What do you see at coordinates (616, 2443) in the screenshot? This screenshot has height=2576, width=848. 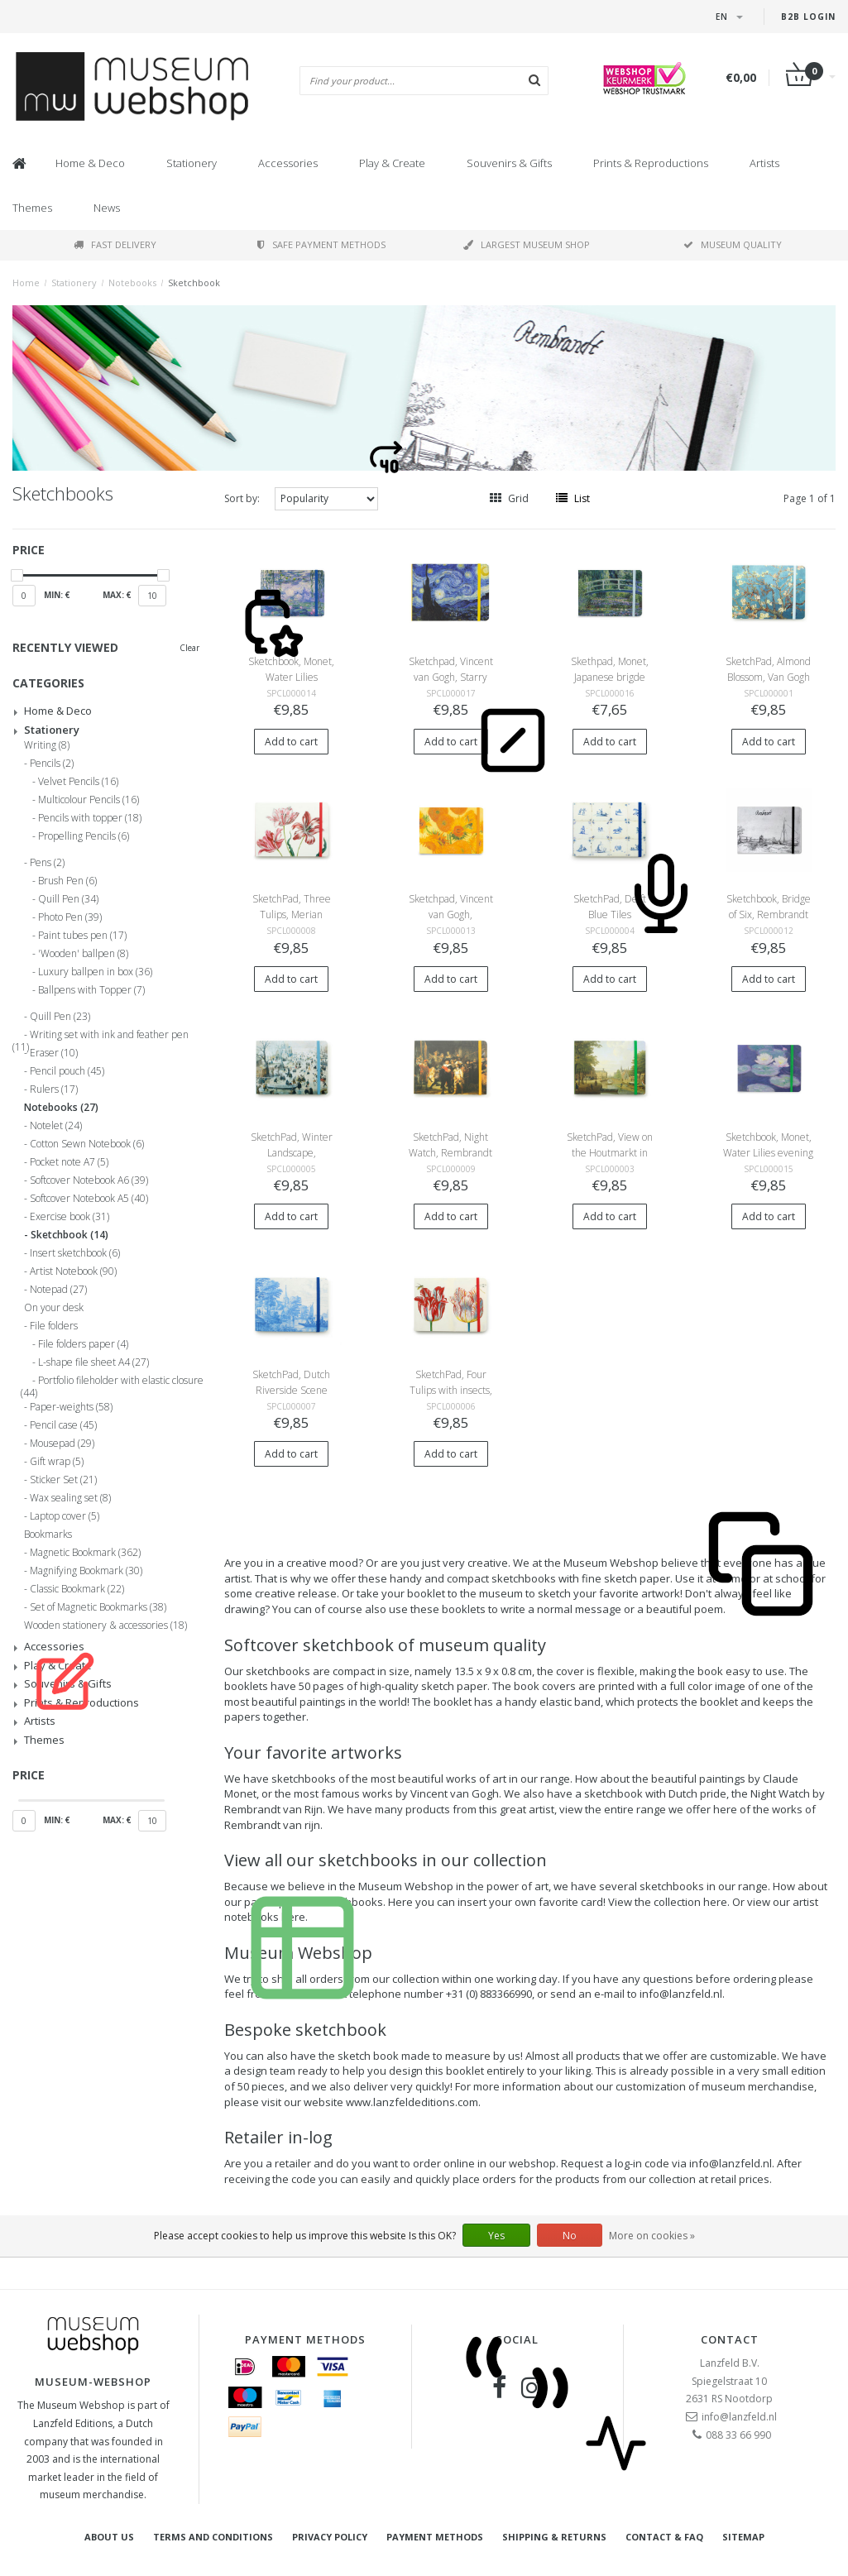 I see `view activity or health metrics` at bounding box center [616, 2443].